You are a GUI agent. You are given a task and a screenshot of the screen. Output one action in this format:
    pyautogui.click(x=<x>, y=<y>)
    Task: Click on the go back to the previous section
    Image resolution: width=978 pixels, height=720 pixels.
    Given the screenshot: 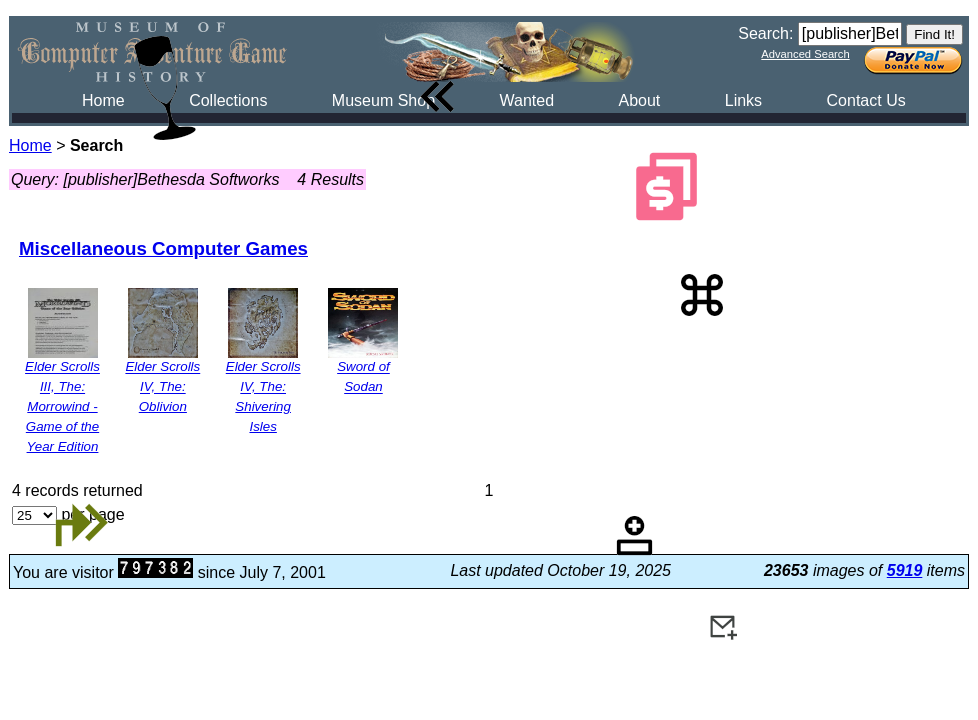 What is the action you would take?
    pyautogui.click(x=438, y=96)
    